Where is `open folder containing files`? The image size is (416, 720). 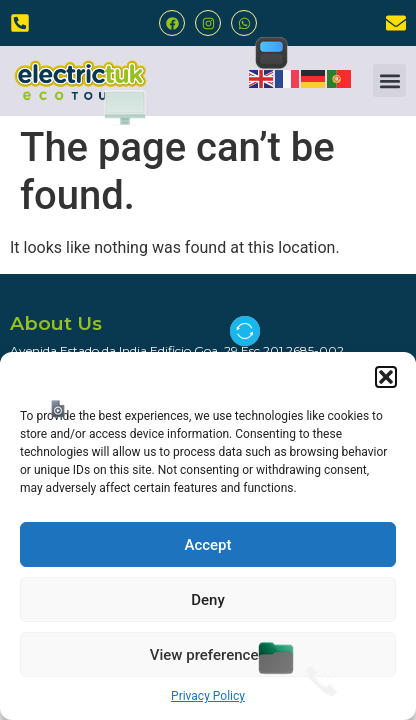
open folder containing files is located at coordinates (276, 658).